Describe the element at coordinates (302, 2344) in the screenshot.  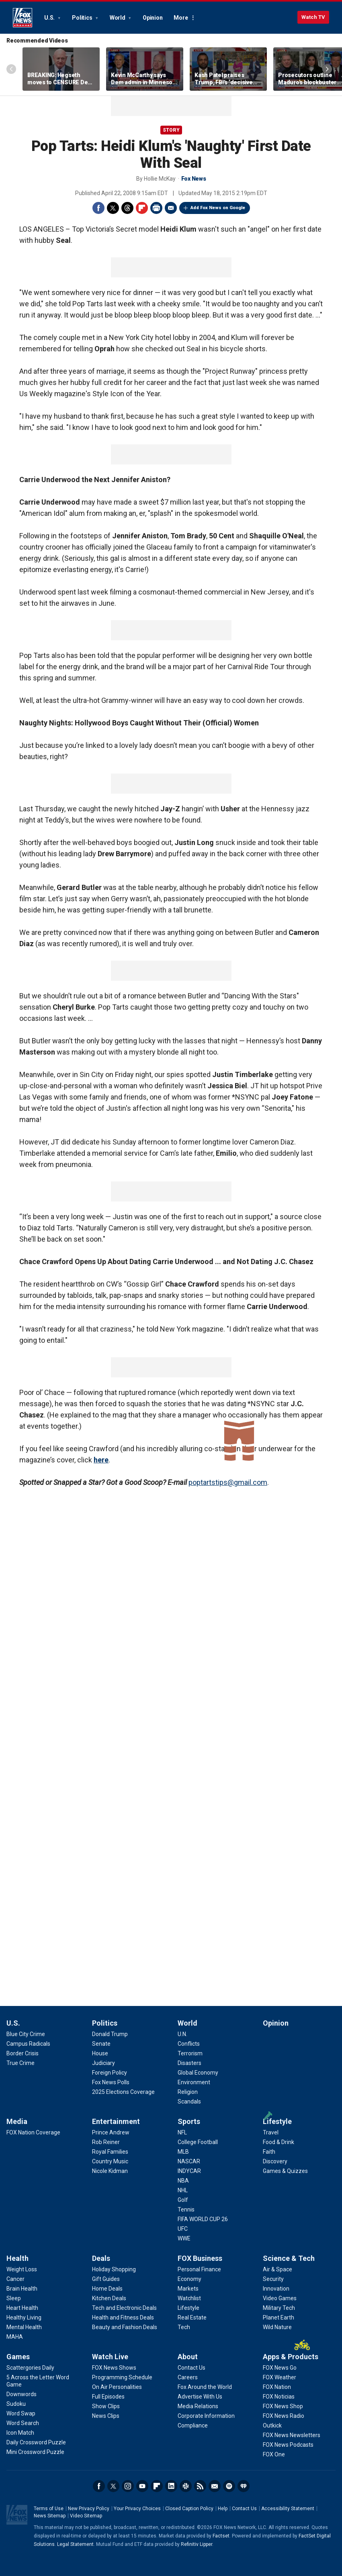
I see `select motorcycle or racing bike vehicle` at that location.